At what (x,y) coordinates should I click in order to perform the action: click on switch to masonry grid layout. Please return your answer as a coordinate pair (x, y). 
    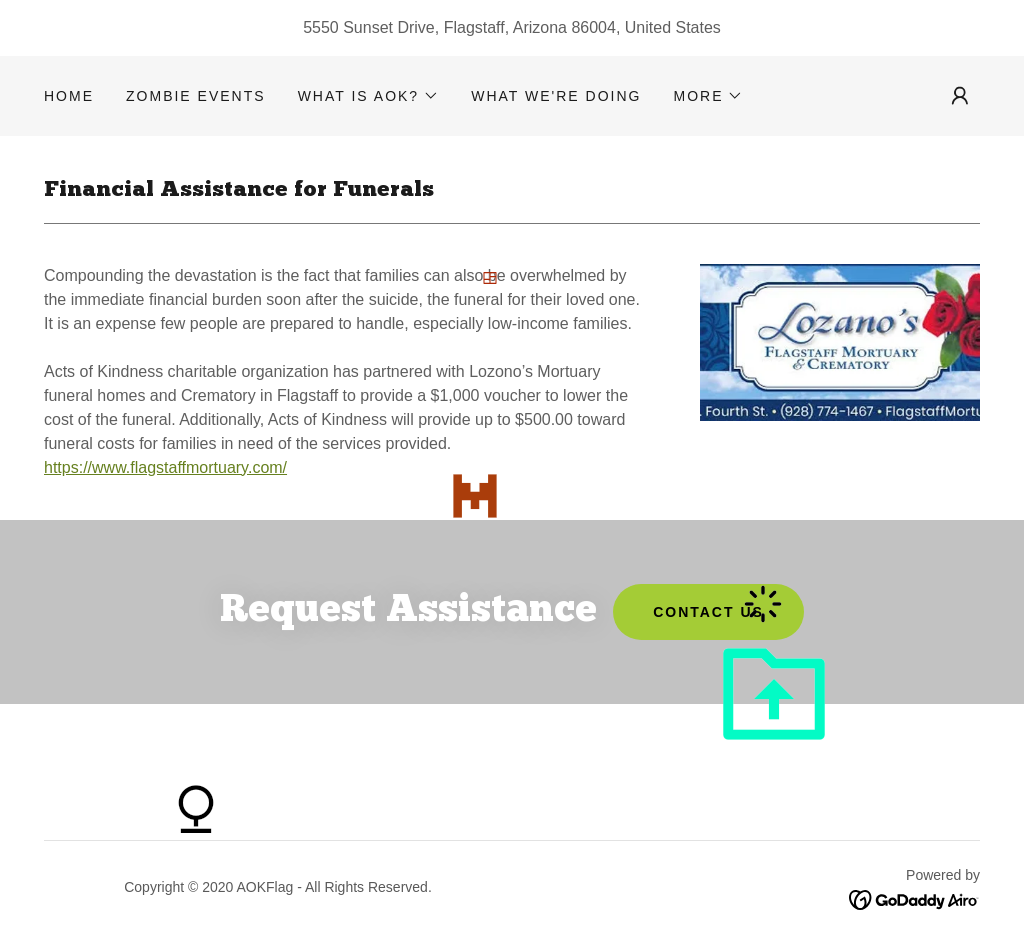
    Looking at the image, I should click on (490, 278).